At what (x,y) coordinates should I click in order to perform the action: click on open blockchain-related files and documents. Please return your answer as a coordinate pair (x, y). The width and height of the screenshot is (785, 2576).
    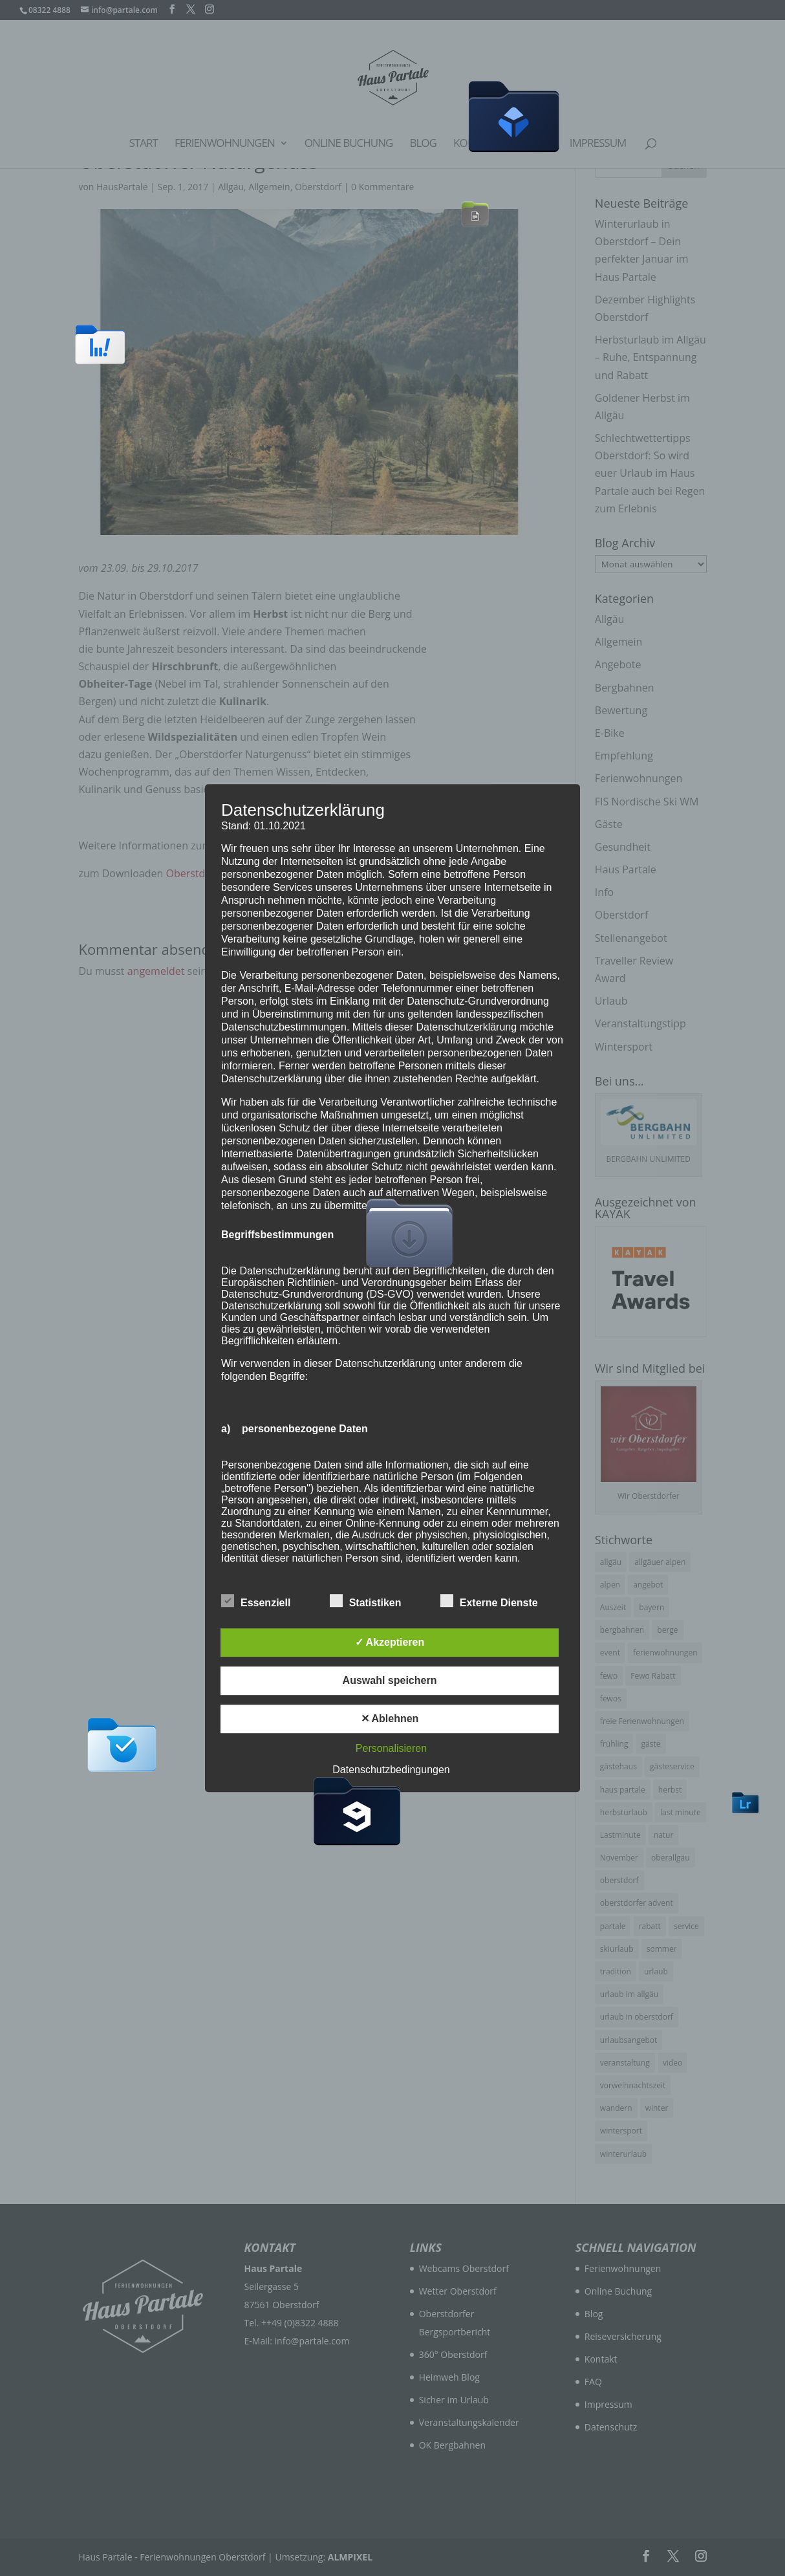
    Looking at the image, I should click on (513, 119).